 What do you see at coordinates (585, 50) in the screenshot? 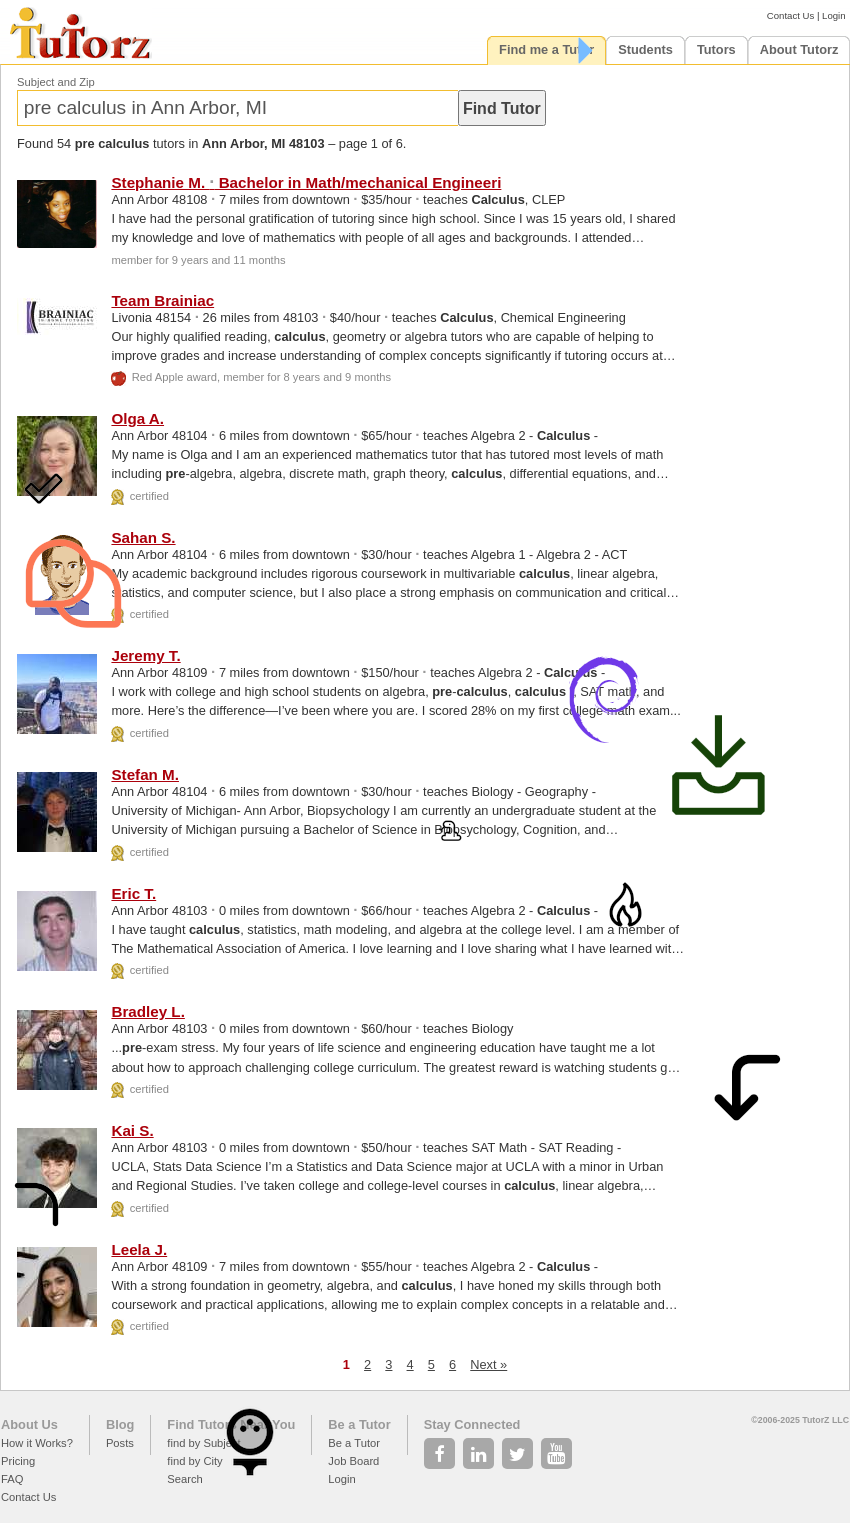
I see `play media or start playback` at bounding box center [585, 50].